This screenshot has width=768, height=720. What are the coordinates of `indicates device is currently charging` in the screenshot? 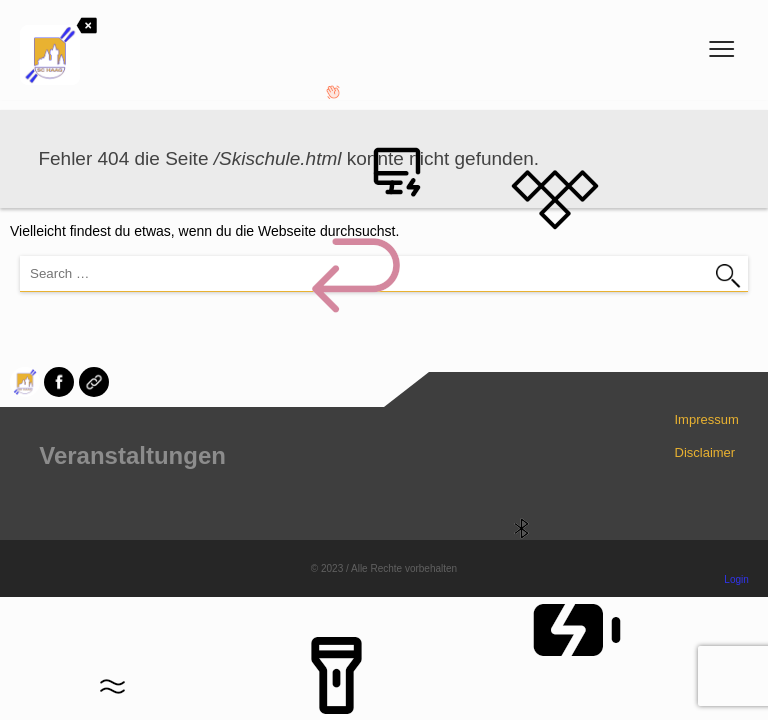 It's located at (577, 630).